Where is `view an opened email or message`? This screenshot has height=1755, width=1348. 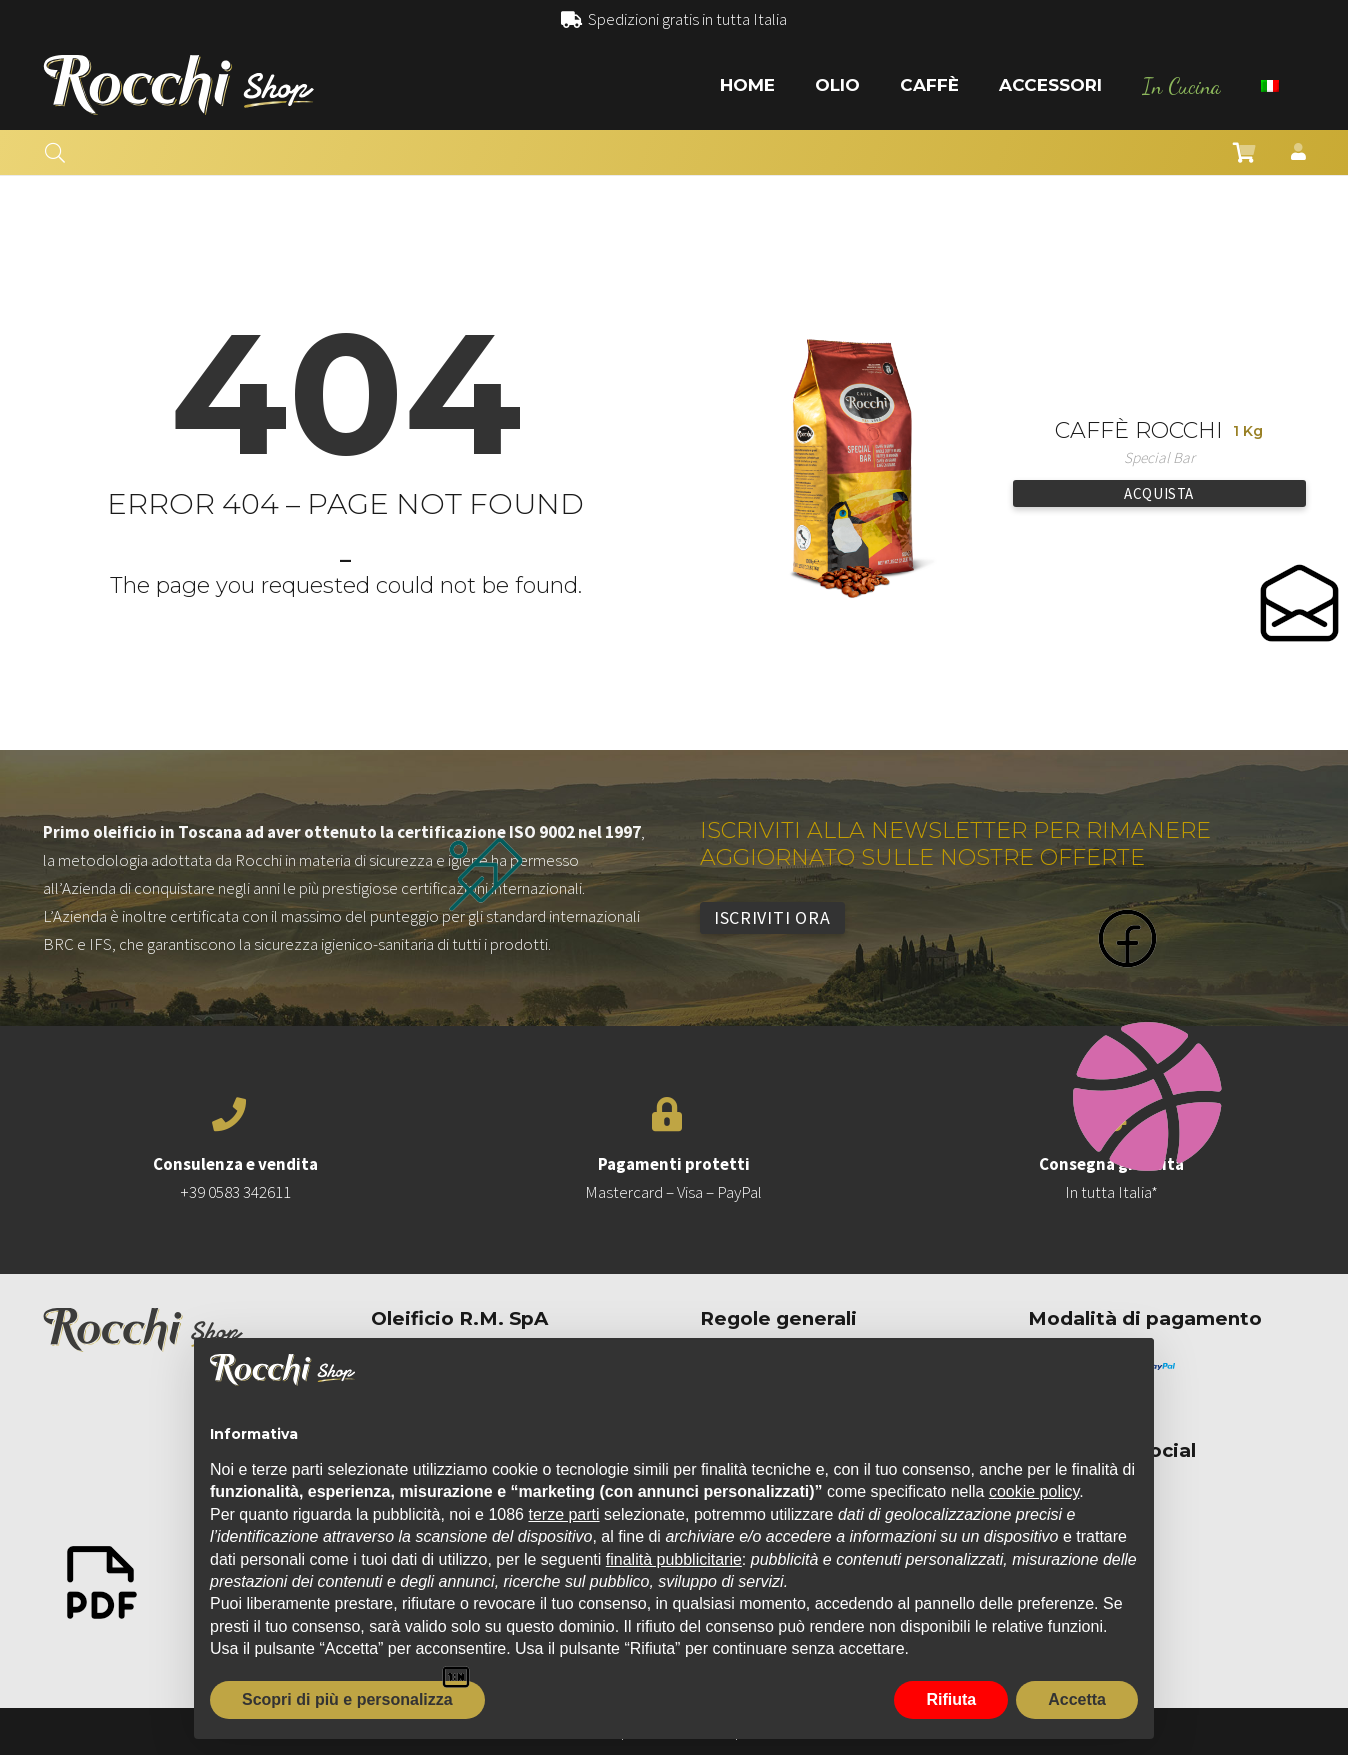
view an opened email or message is located at coordinates (1299, 602).